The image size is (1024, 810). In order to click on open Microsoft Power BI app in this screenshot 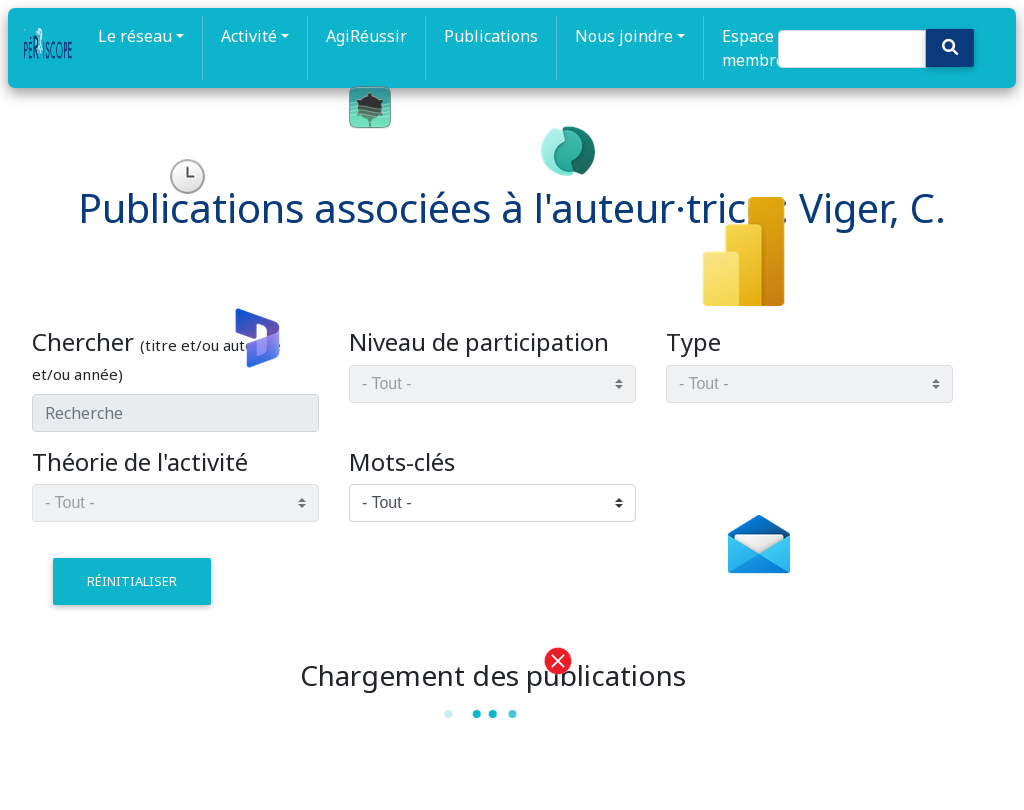, I will do `click(743, 251)`.